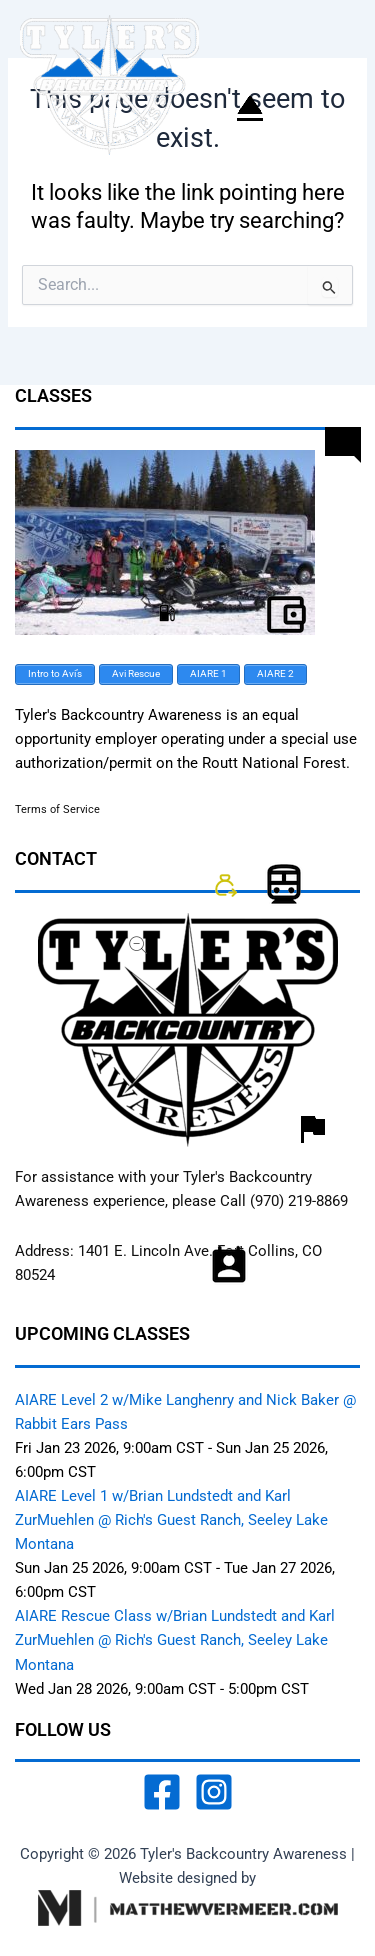 The image size is (375, 1956). What do you see at coordinates (229, 1266) in the screenshot?
I see `view contact's calendar or schedule` at bounding box center [229, 1266].